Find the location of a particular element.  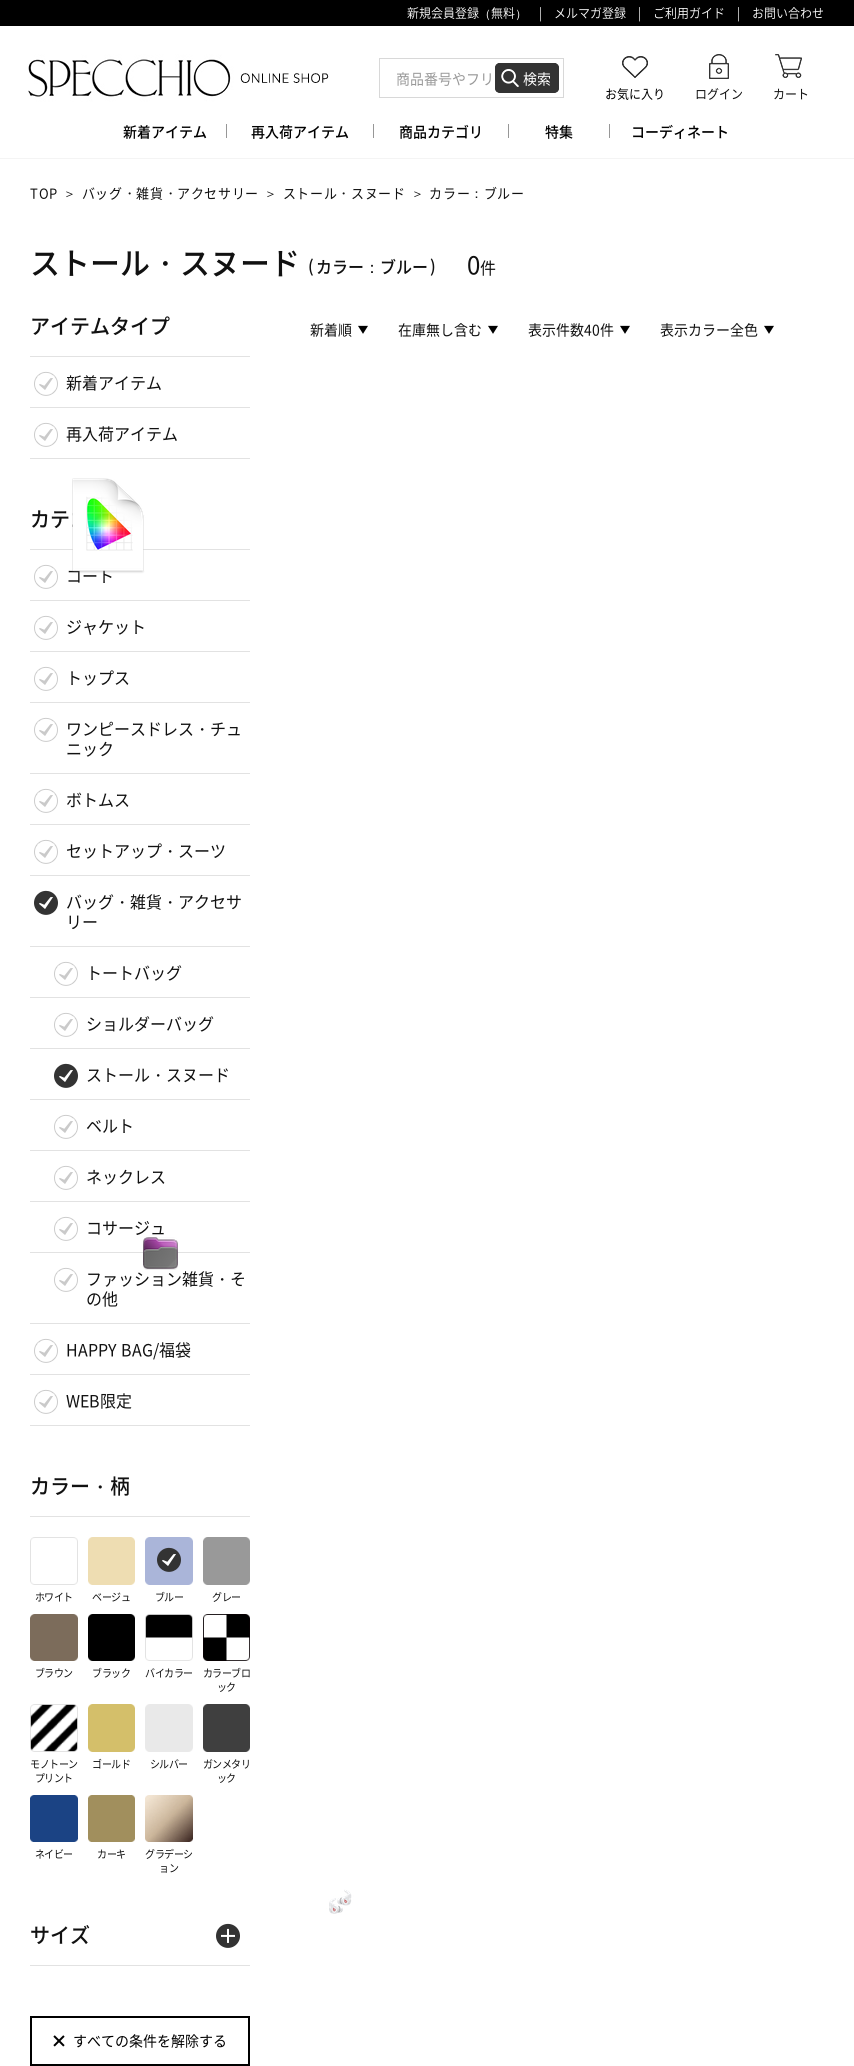

open color sync profile settings is located at coordinates (108, 527).